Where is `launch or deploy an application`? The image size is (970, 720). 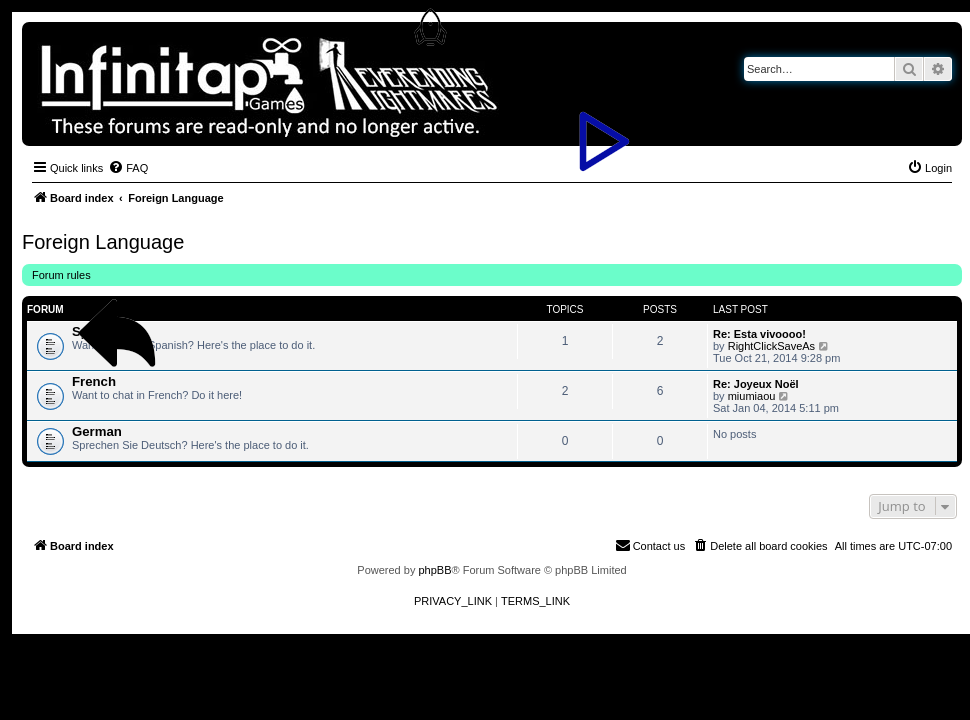 launch or deploy an application is located at coordinates (430, 28).